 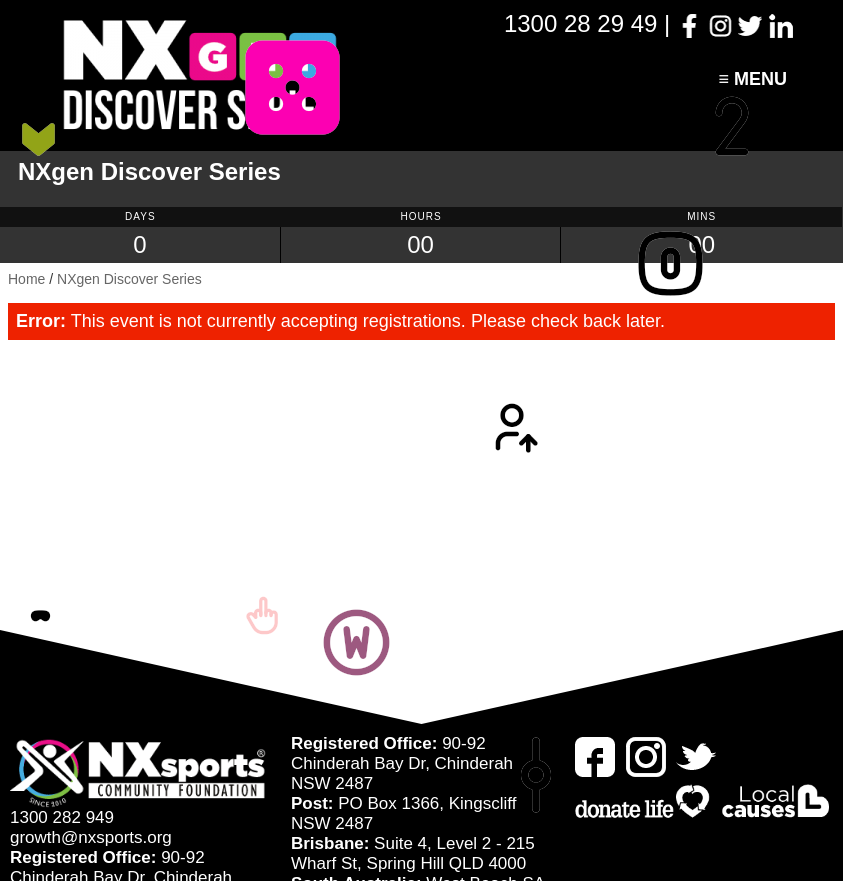 I want to click on indicates step 2 in a multi-step process, so click(x=732, y=126).